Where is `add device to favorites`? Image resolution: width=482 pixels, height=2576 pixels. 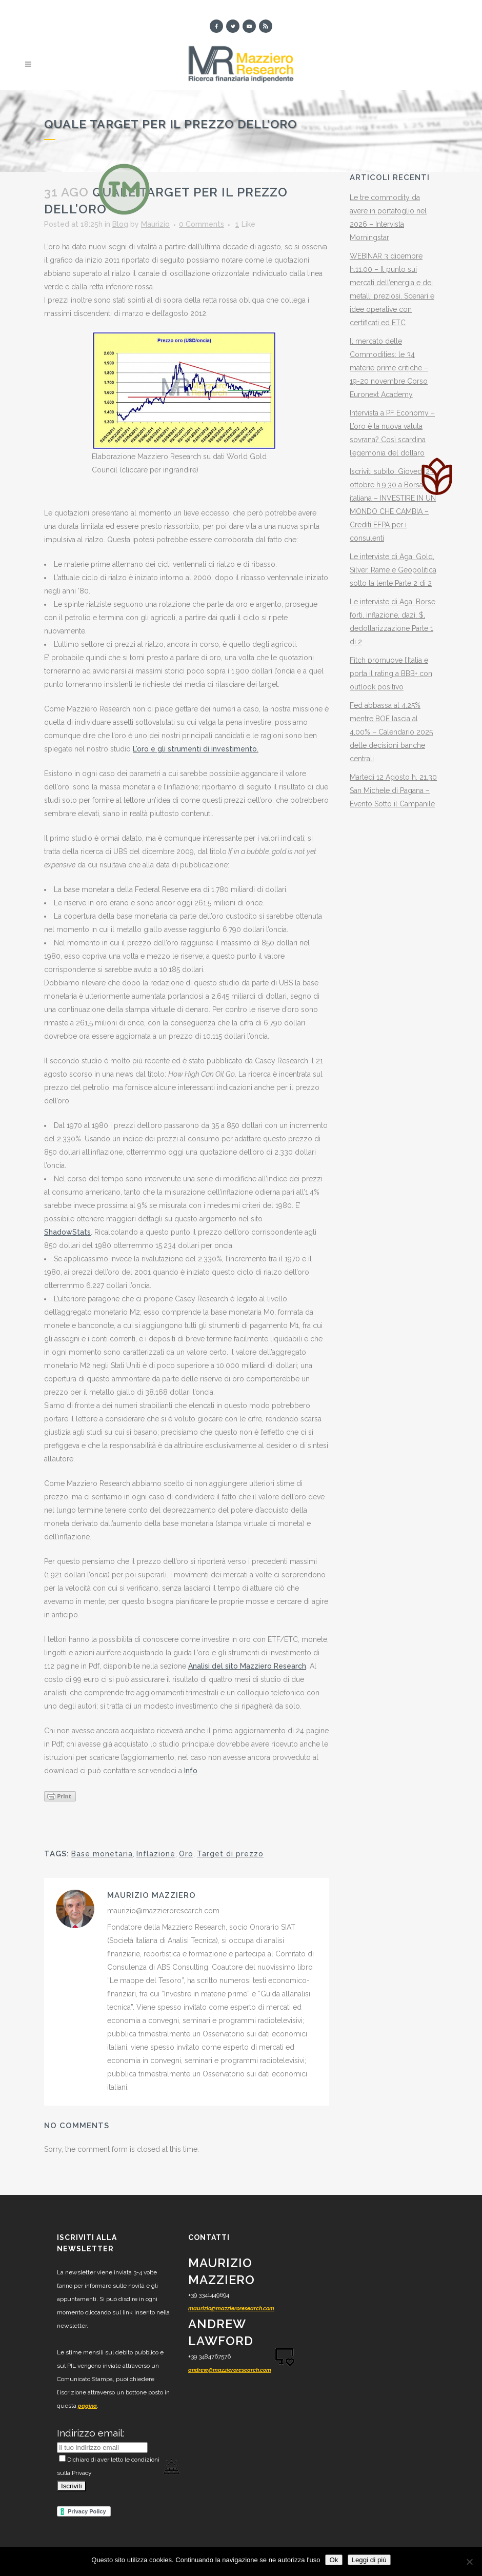 add device to favorites is located at coordinates (284, 2356).